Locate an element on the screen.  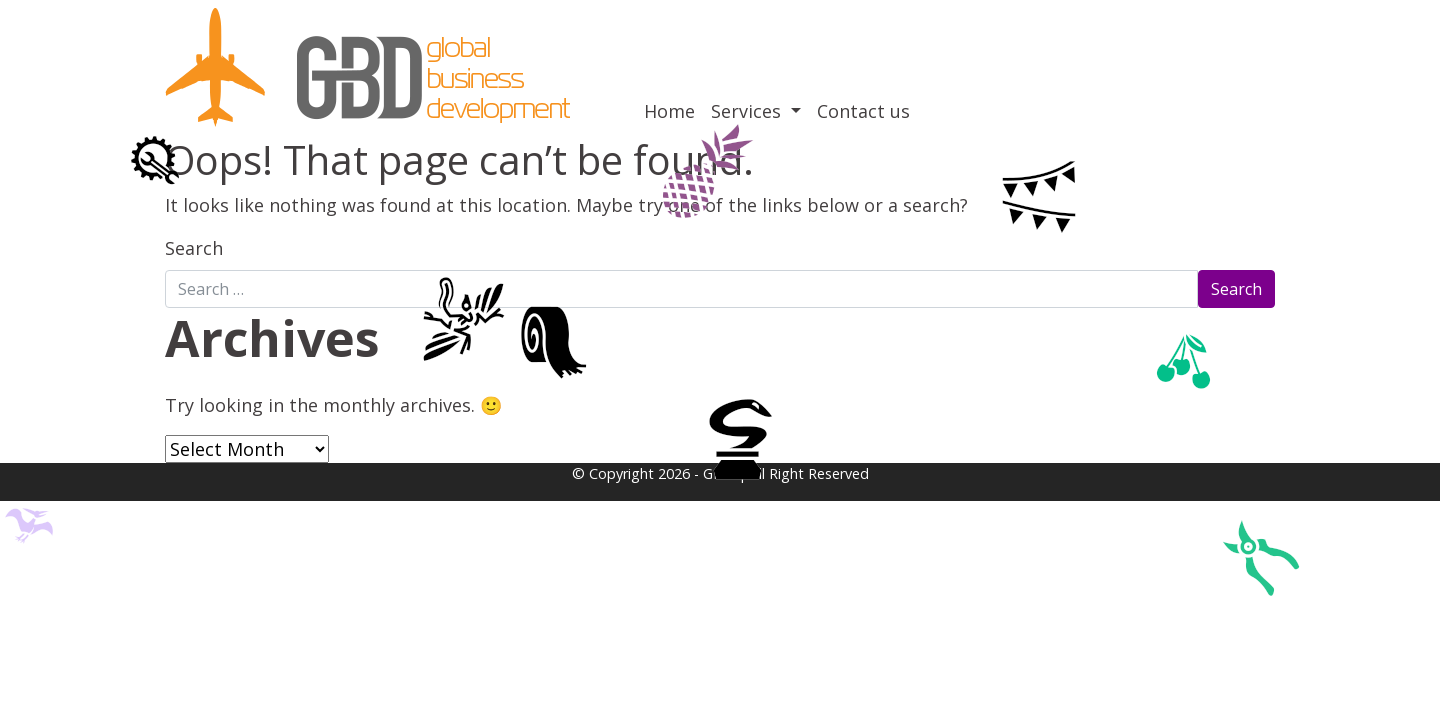
indicates bonus or reward in a game is located at coordinates (1183, 360).